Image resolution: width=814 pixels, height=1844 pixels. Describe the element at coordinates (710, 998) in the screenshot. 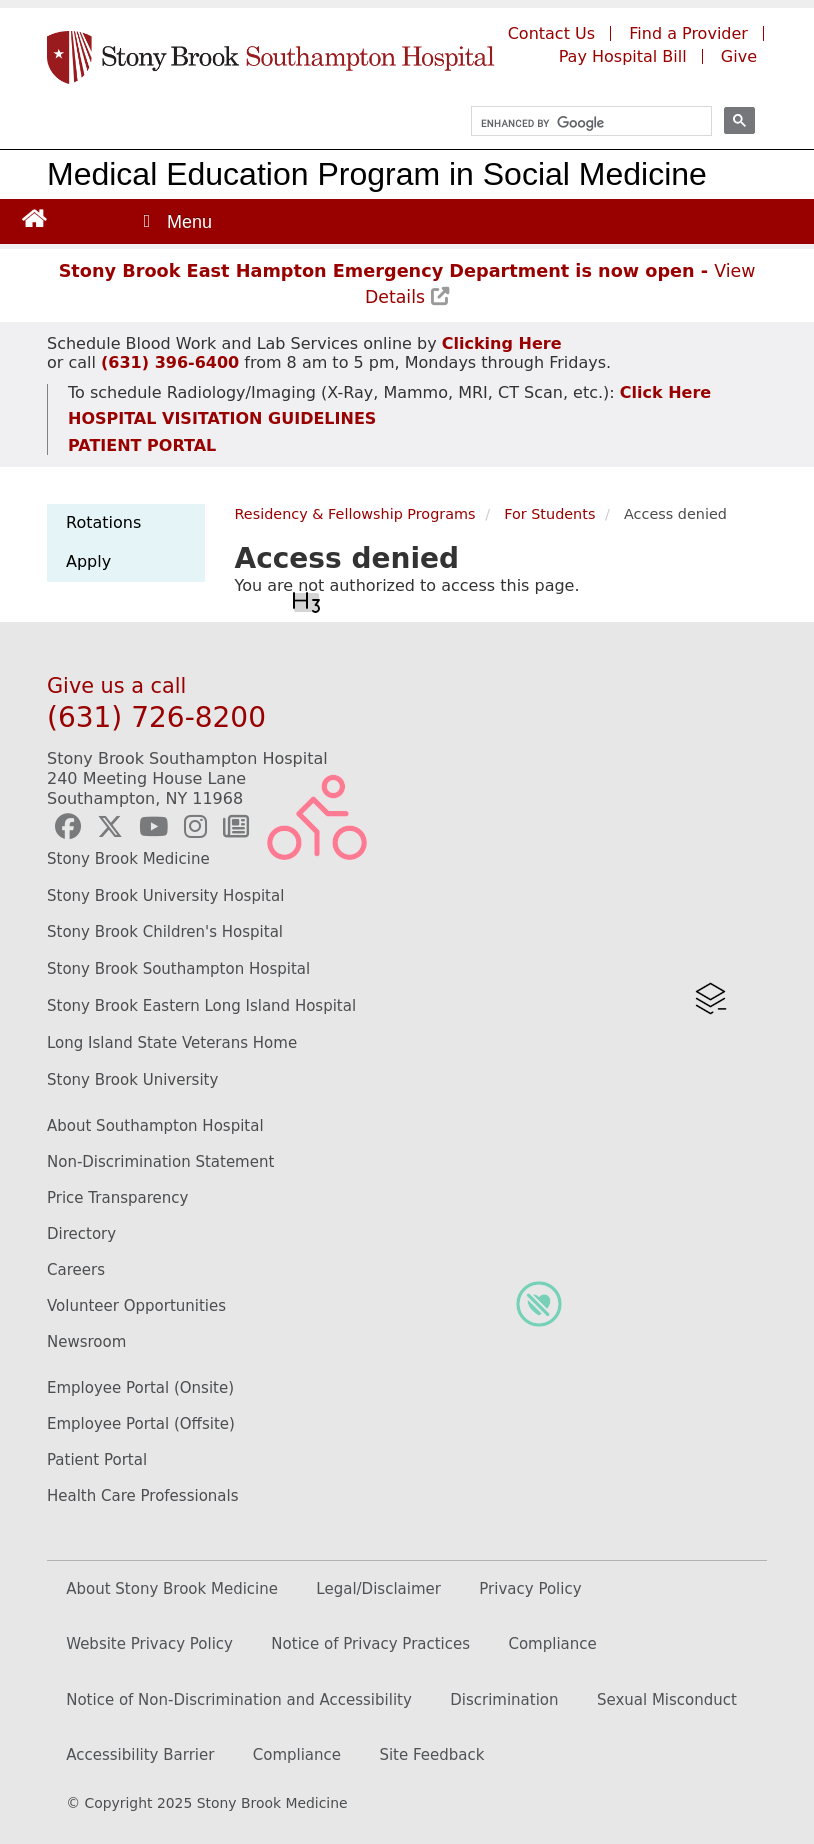

I see `remove a layer from the stack` at that location.